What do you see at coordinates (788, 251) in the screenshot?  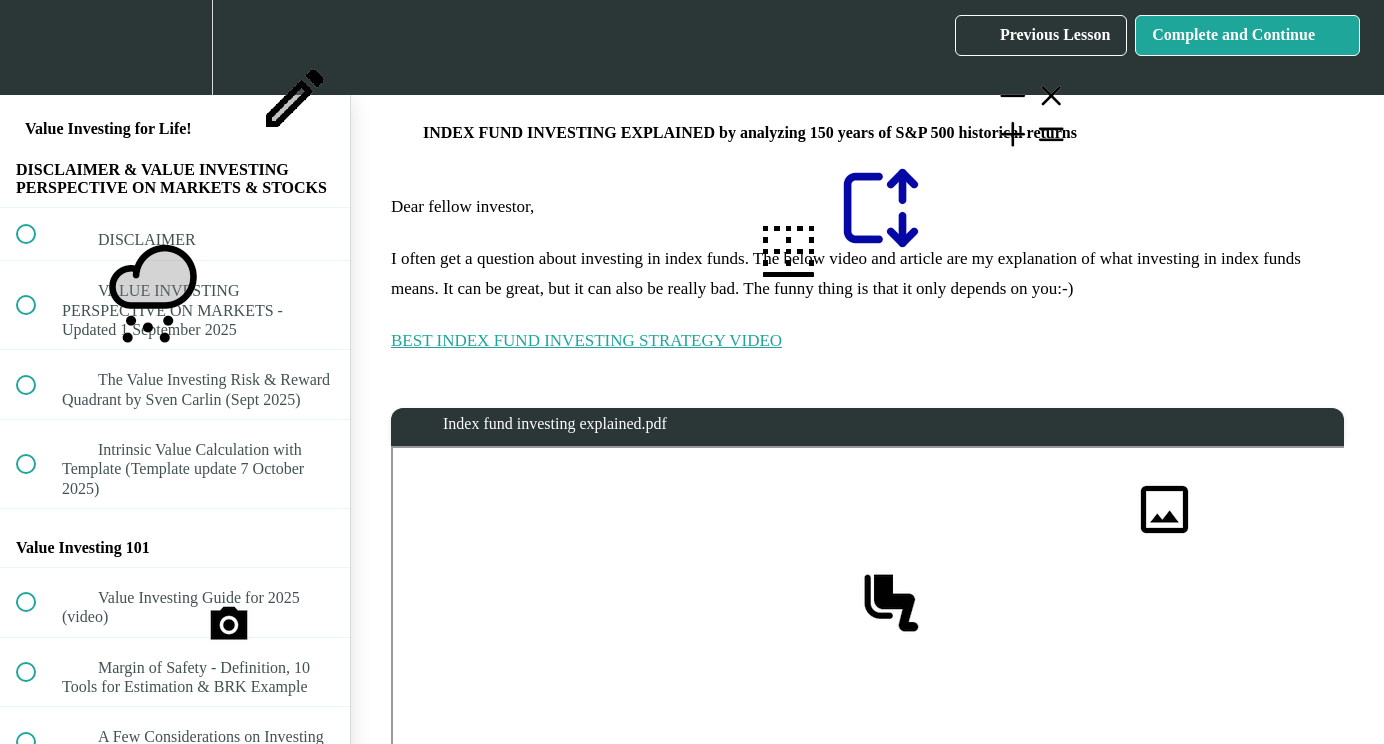 I see `apply bottom border to selected cells` at bounding box center [788, 251].